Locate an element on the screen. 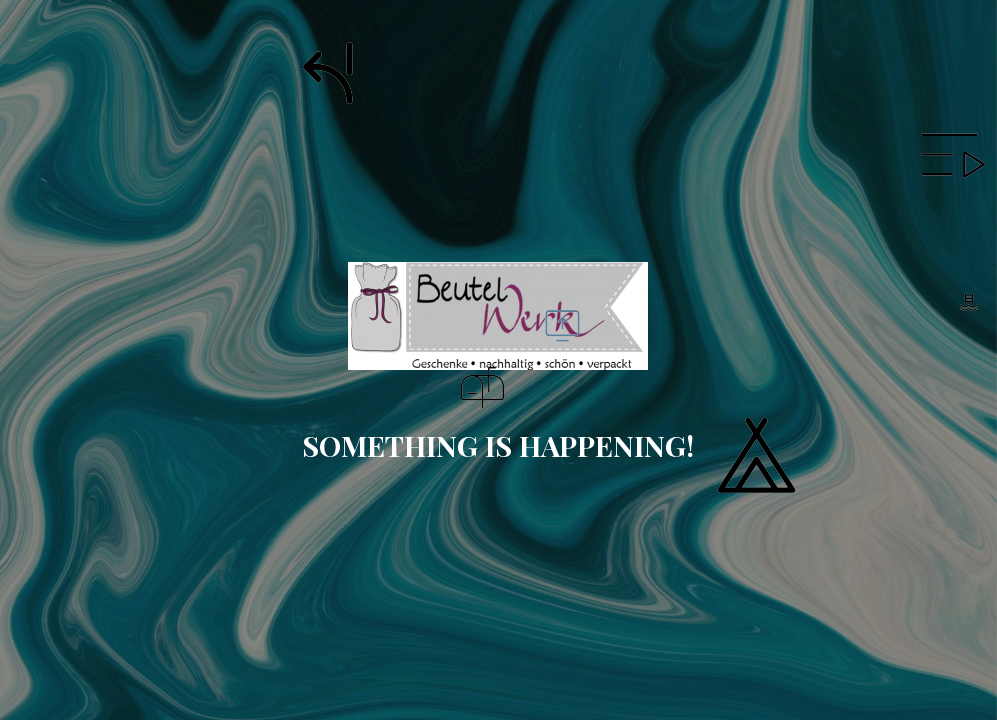 The height and width of the screenshot is (720, 997). view playback queue is located at coordinates (949, 154).